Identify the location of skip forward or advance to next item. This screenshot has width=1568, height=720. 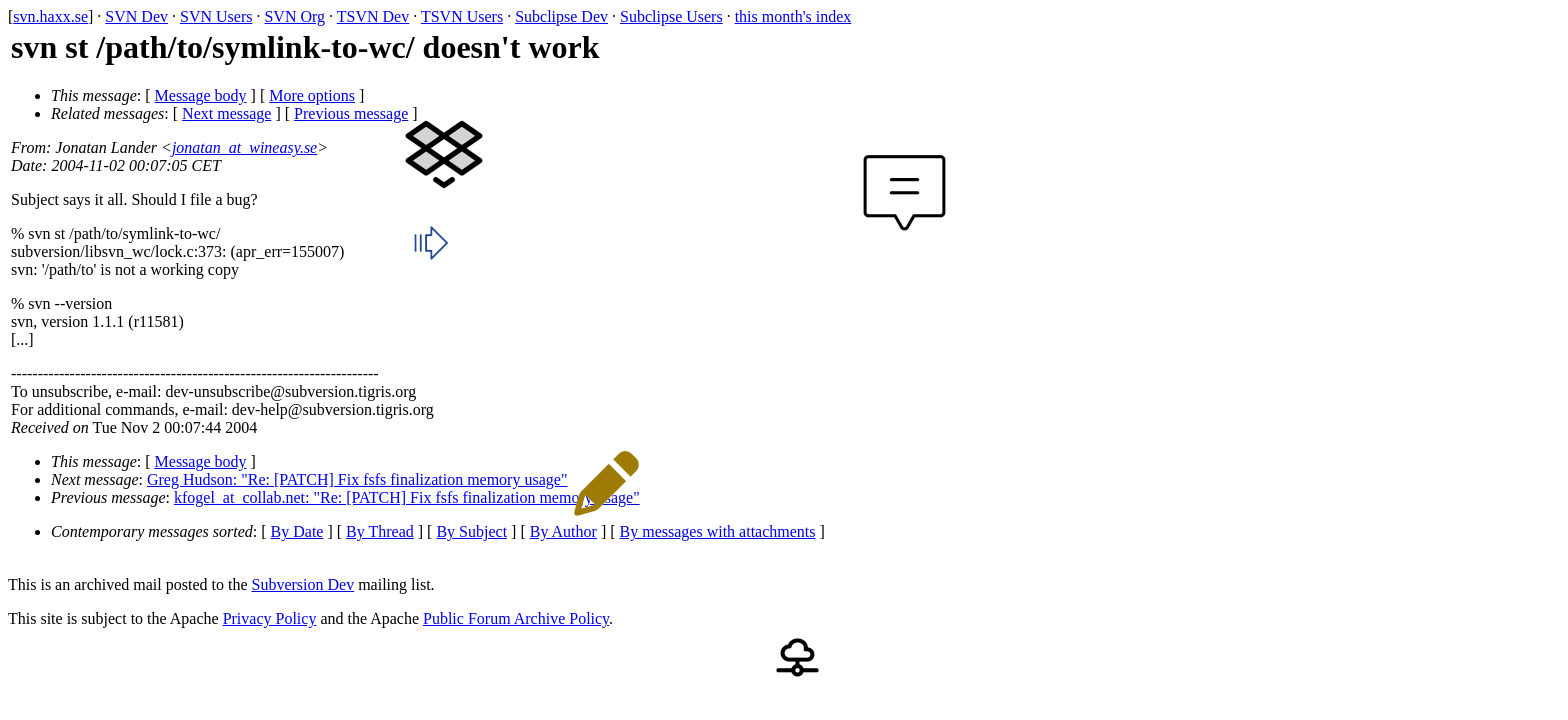
(430, 243).